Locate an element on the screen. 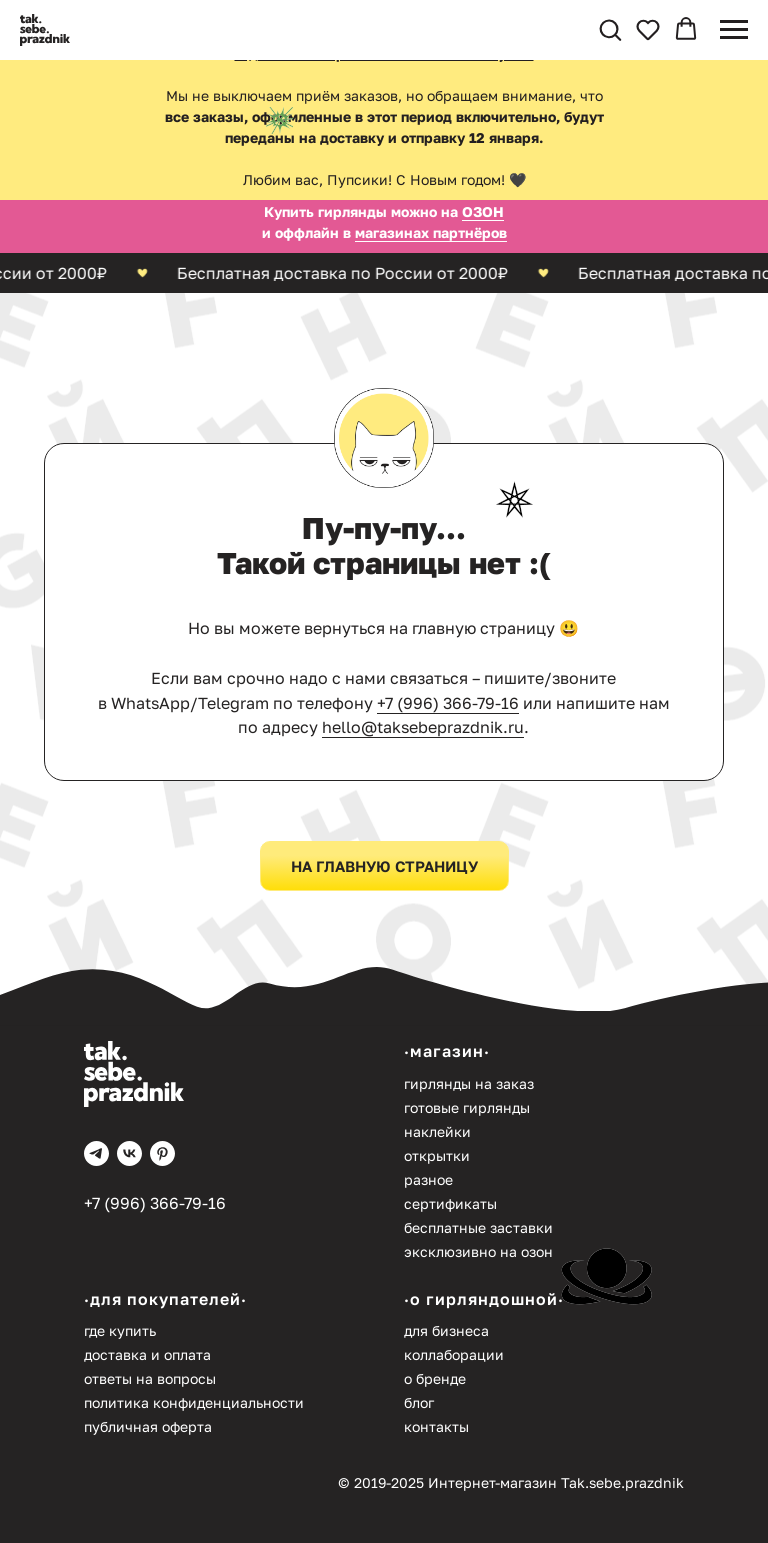 This screenshot has height=1543, width=768. indicates nuclear fission or atomic reaction is located at coordinates (279, 120).